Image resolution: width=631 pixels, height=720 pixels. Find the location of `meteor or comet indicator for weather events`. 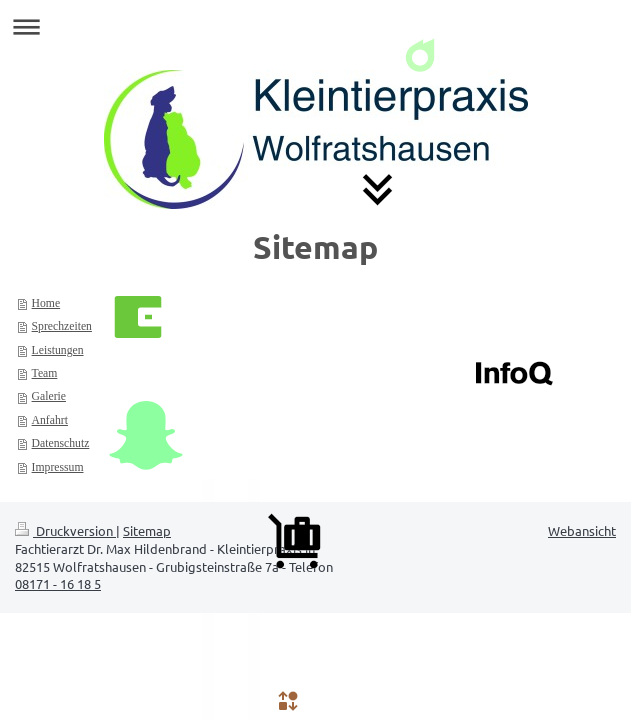

meteor or comet indicator for weather events is located at coordinates (420, 56).